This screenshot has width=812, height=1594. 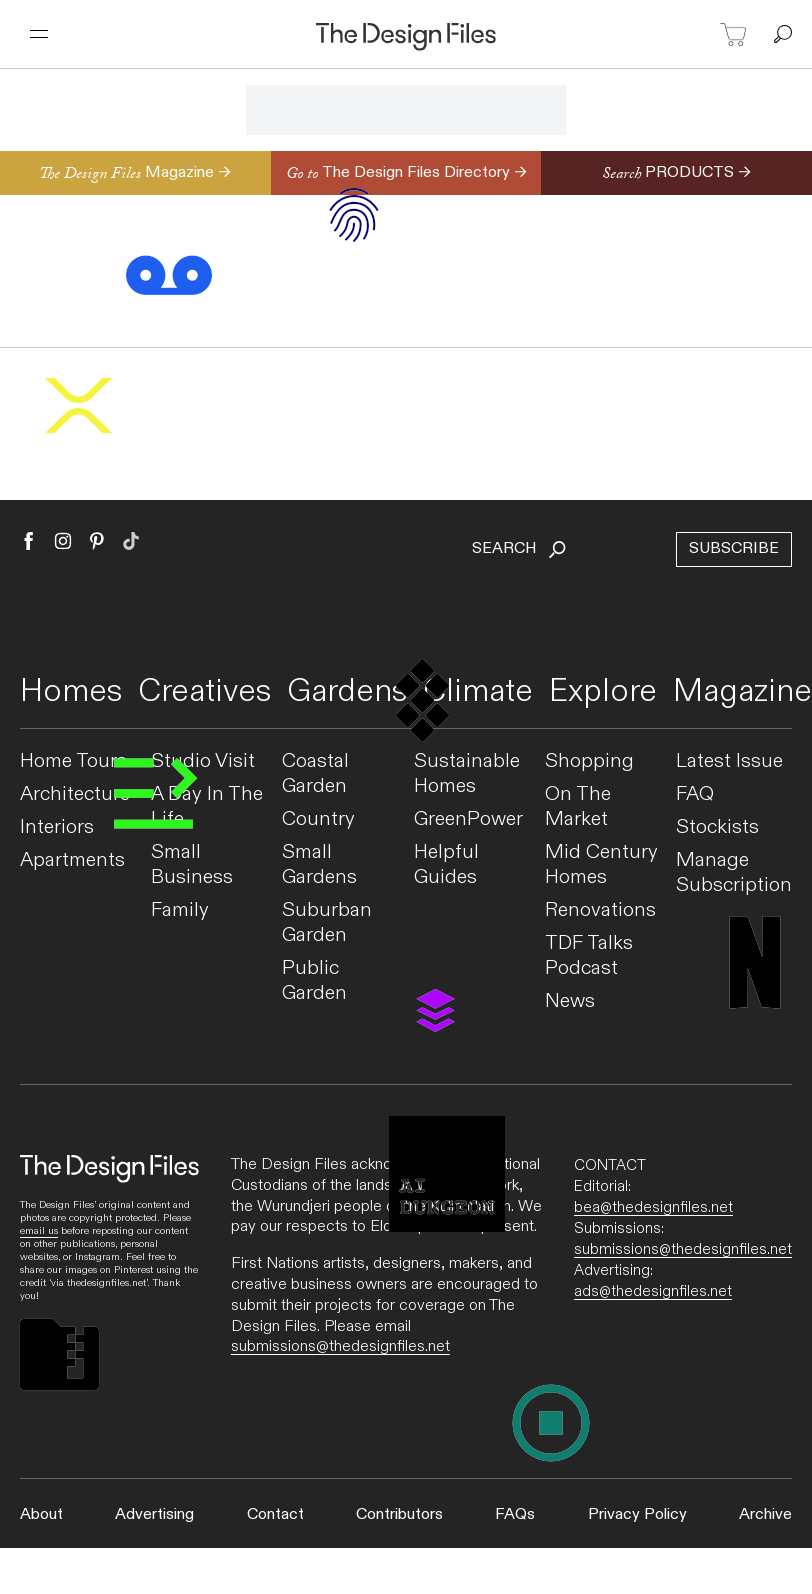 I want to click on open compressed folder, so click(x=59, y=1354).